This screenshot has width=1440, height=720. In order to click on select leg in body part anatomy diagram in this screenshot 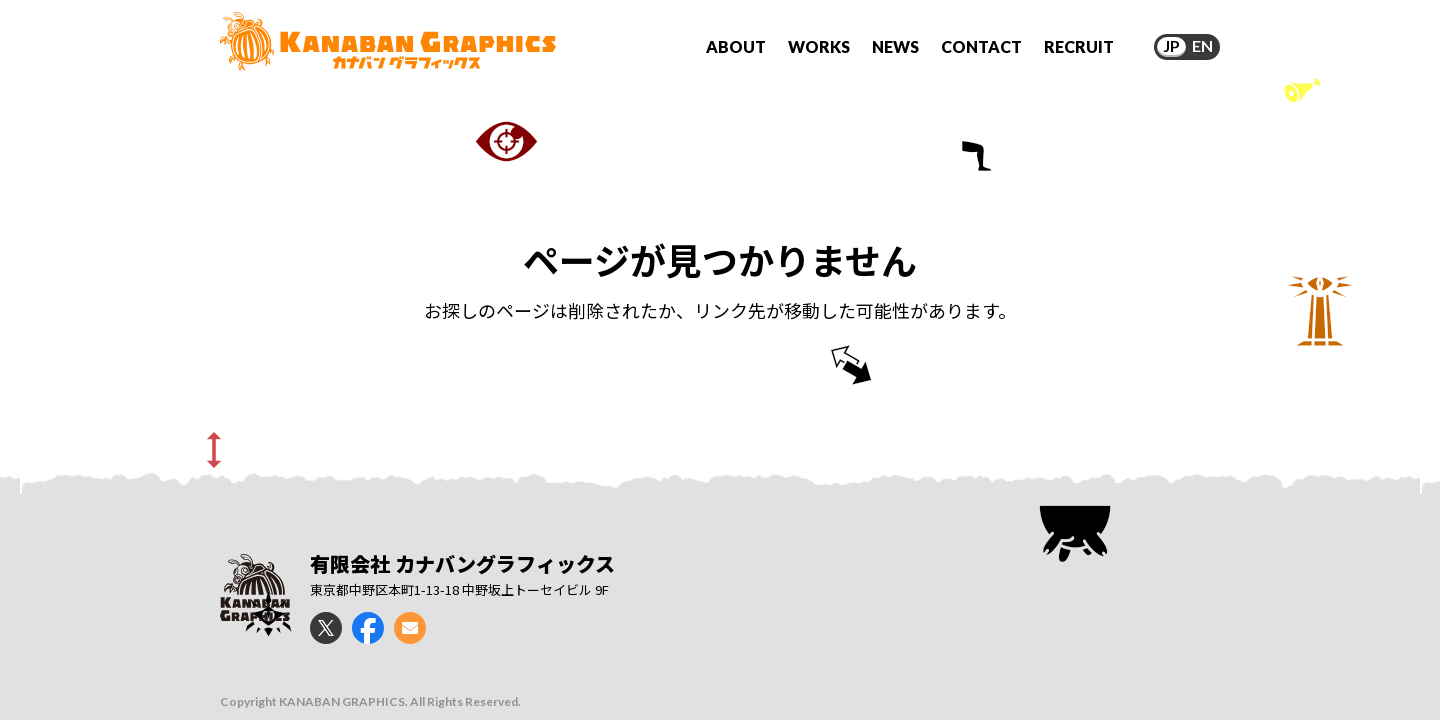, I will do `click(977, 156)`.